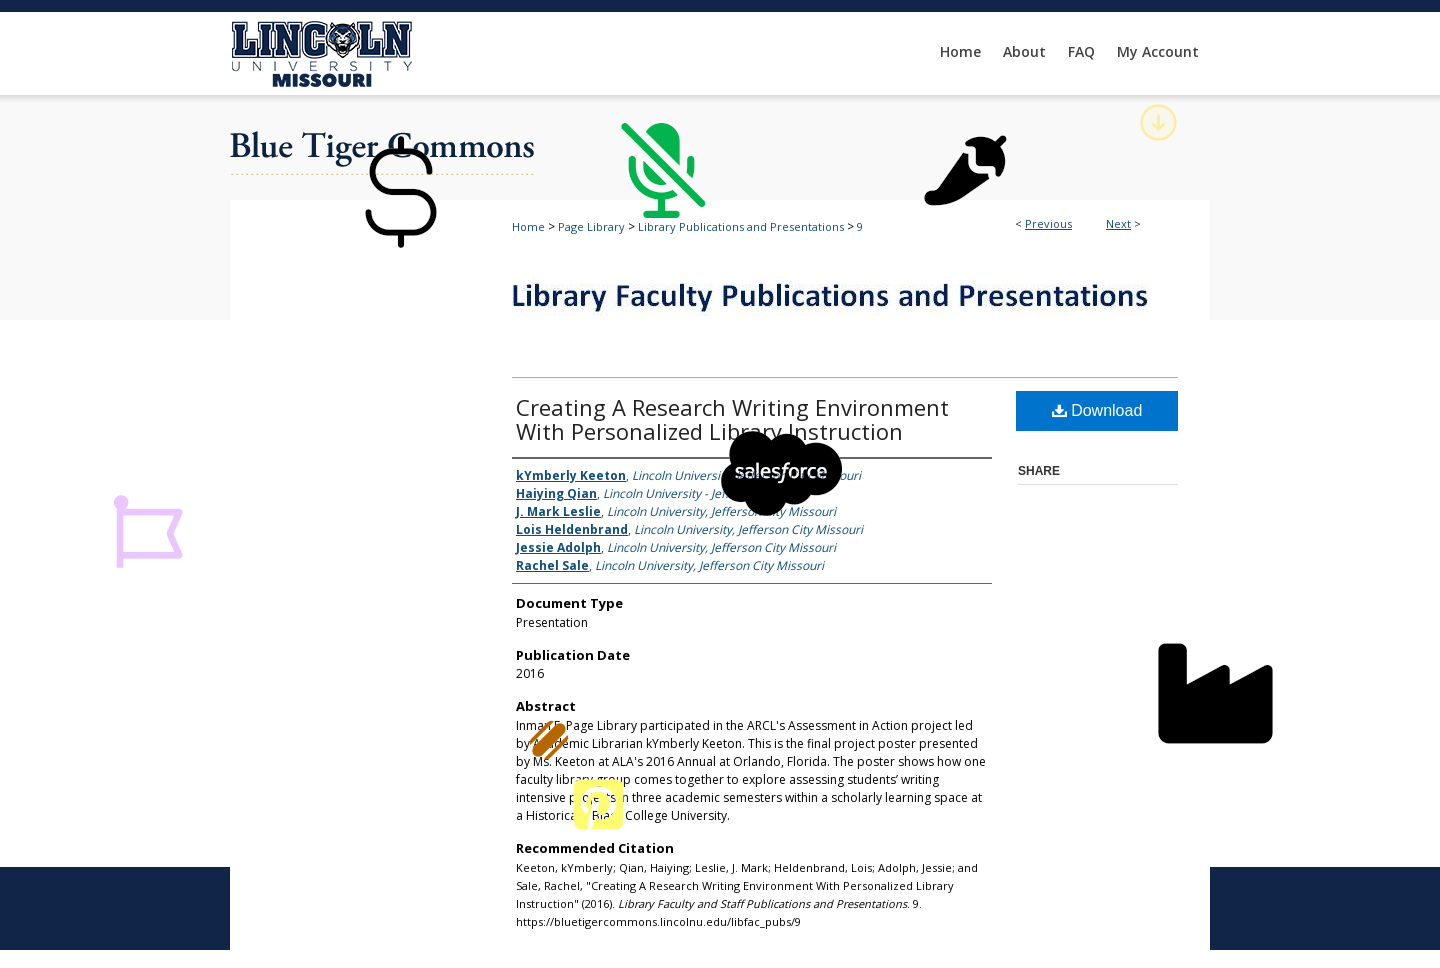 The width and height of the screenshot is (1440, 968). What do you see at coordinates (661, 170) in the screenshot?
I see `mute your microphone` at bounding box center [661, 170].